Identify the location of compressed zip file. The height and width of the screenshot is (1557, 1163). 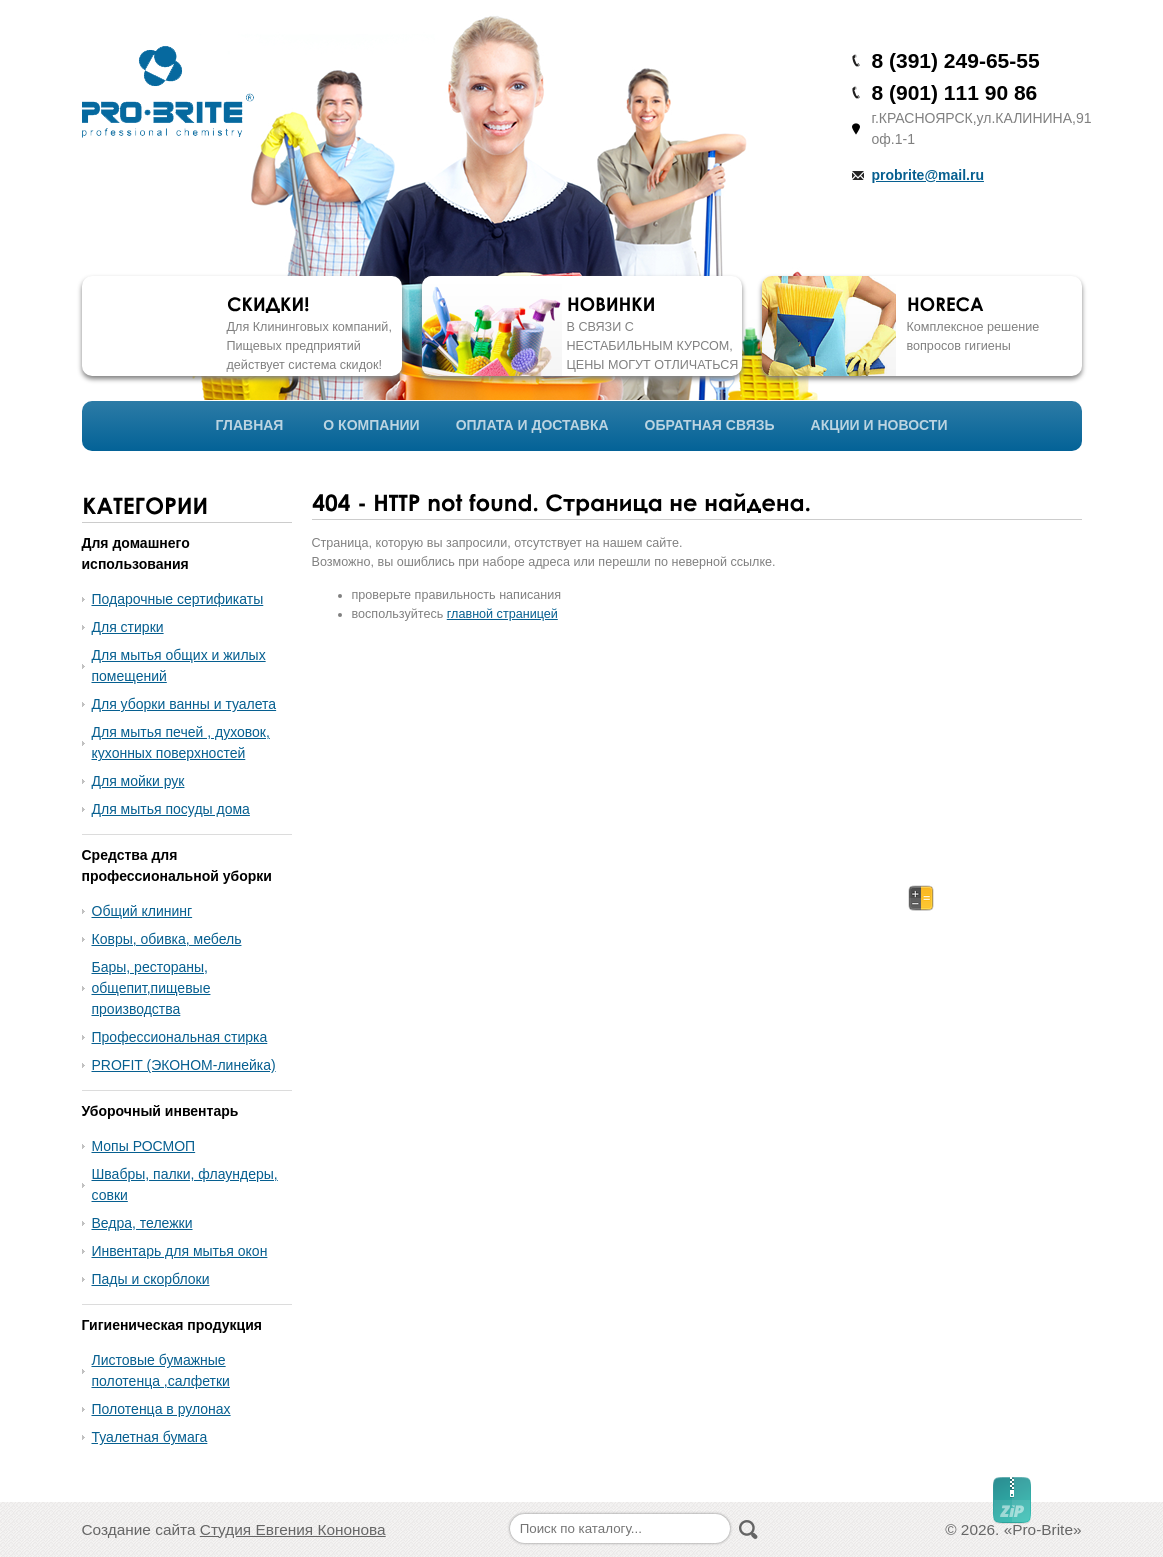
(1012, 1500).